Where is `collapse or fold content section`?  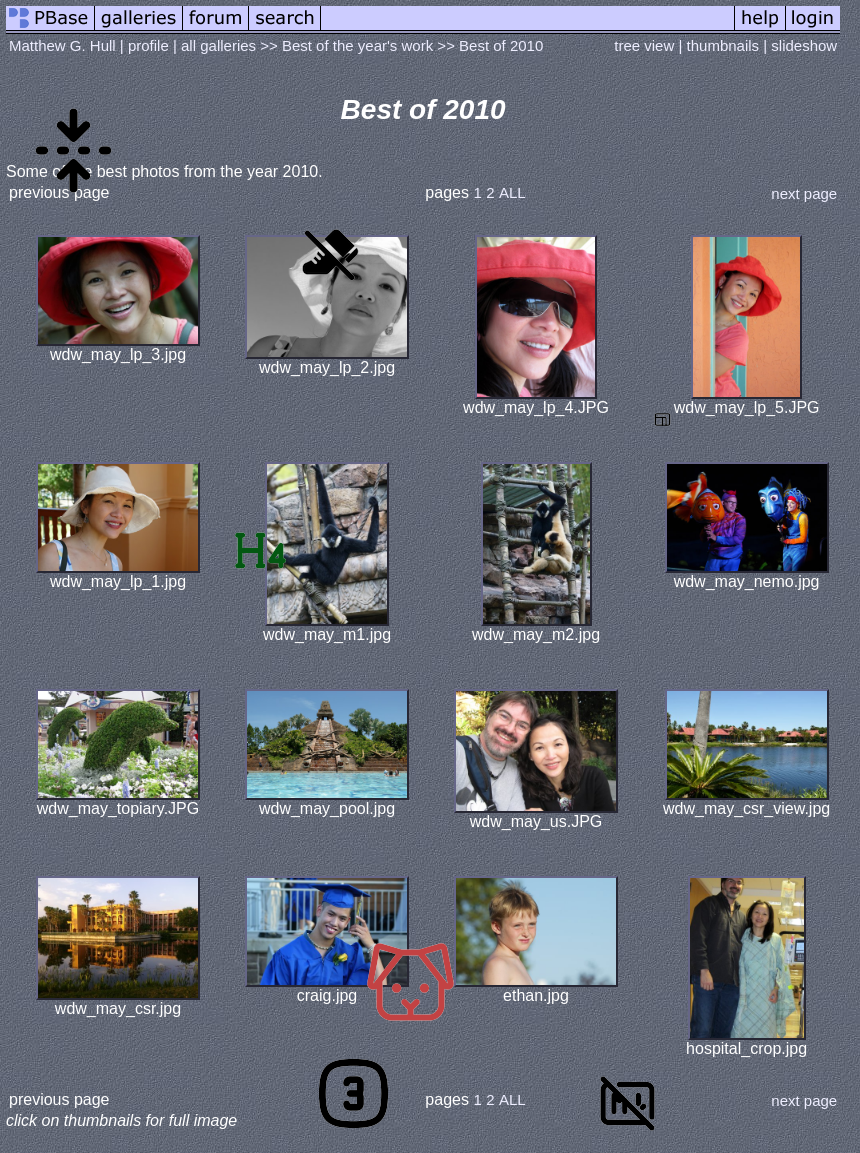
collapse or fold content section is located at coordinates (73, 150).